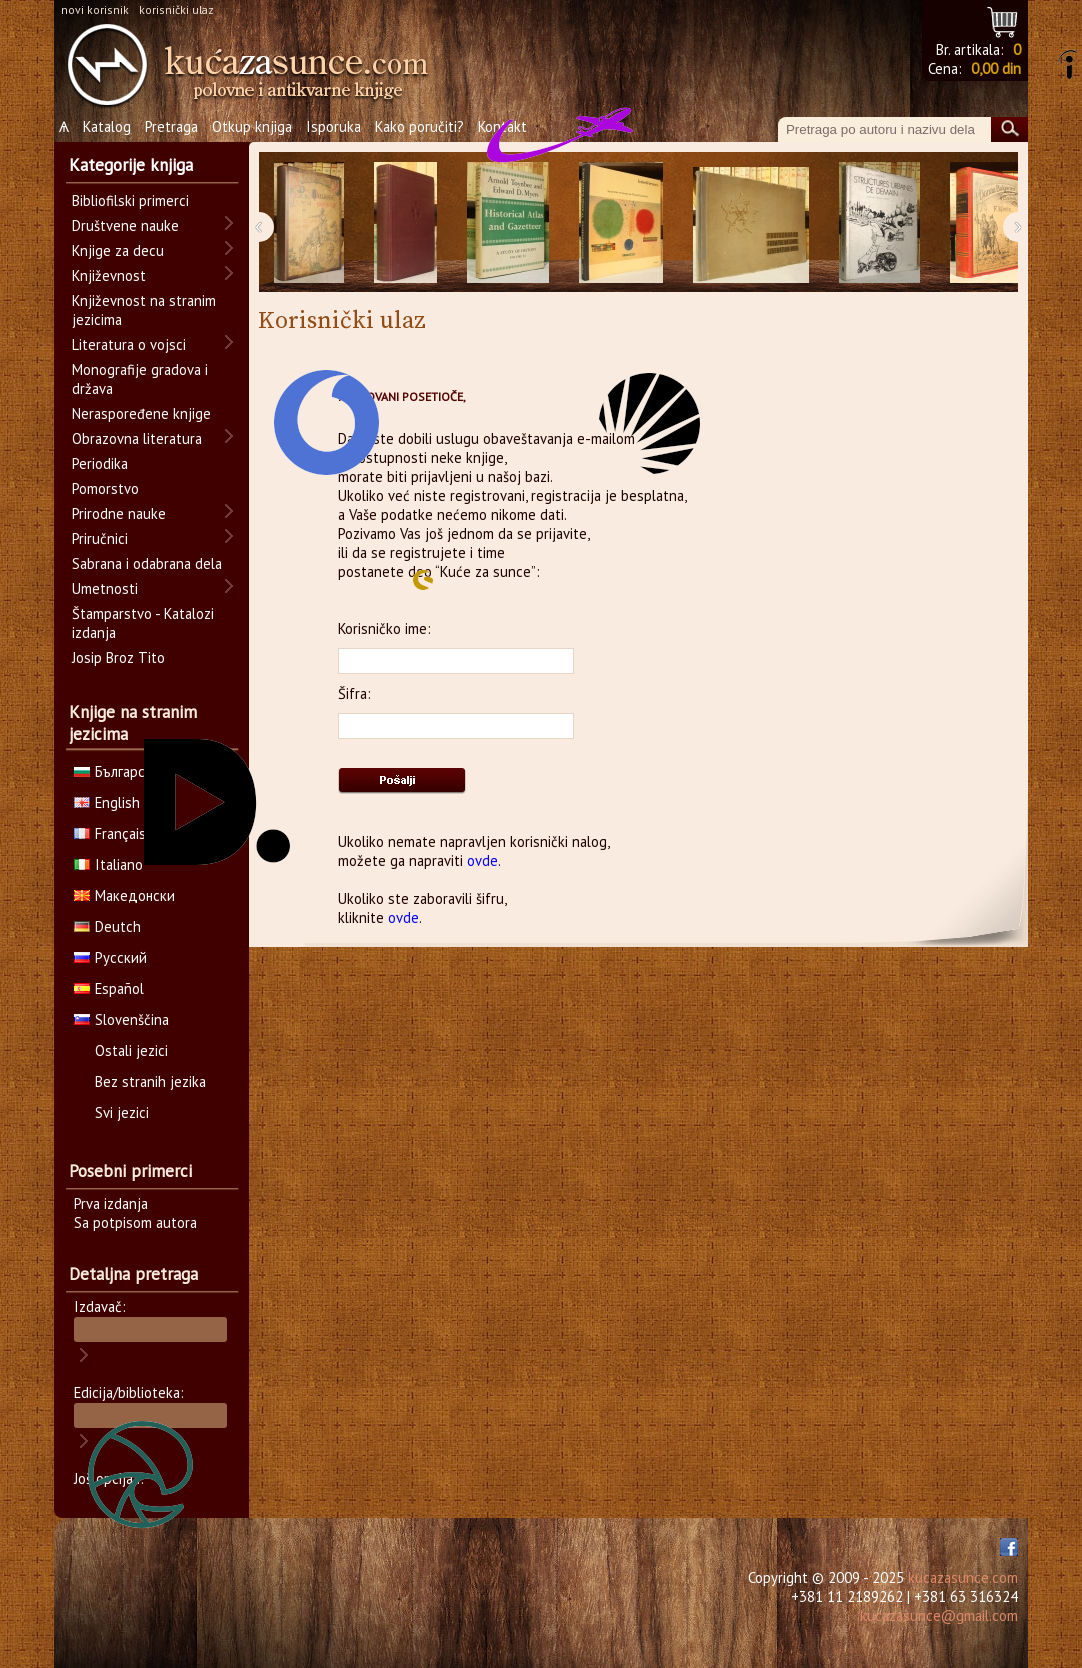 This screenshot has width=1082, height=1668. I want to click on shopware e-commerce platform logo, so click(423, 580).